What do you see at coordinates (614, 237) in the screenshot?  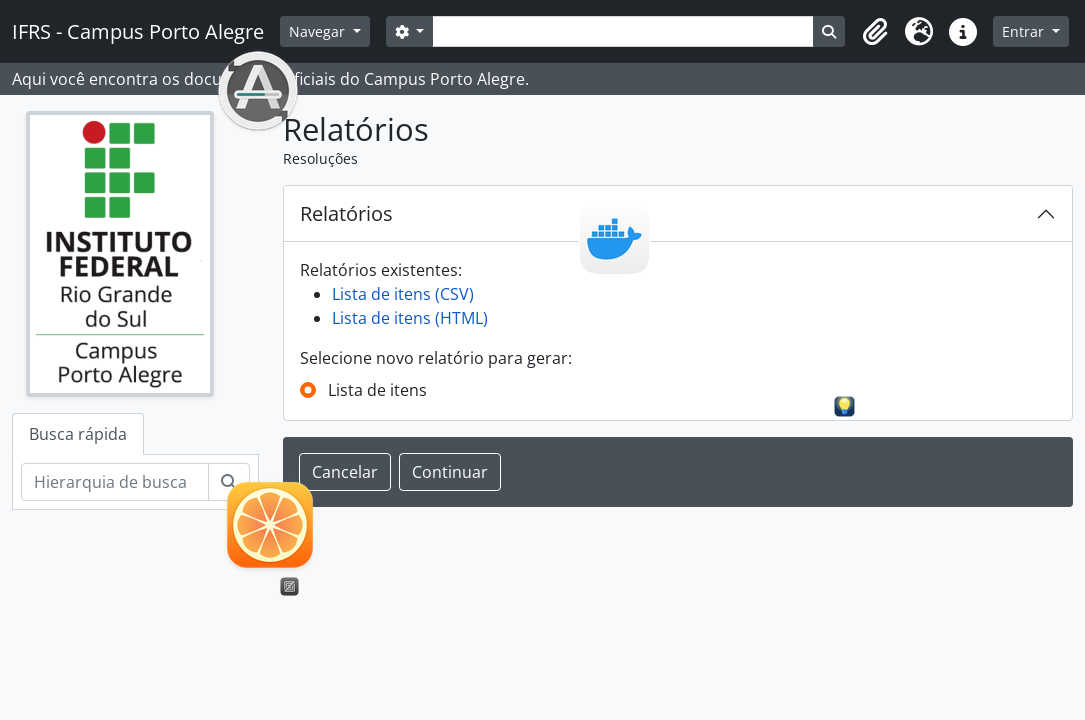 I see `open whaler docker container management app` at bounding box center [614, 237].